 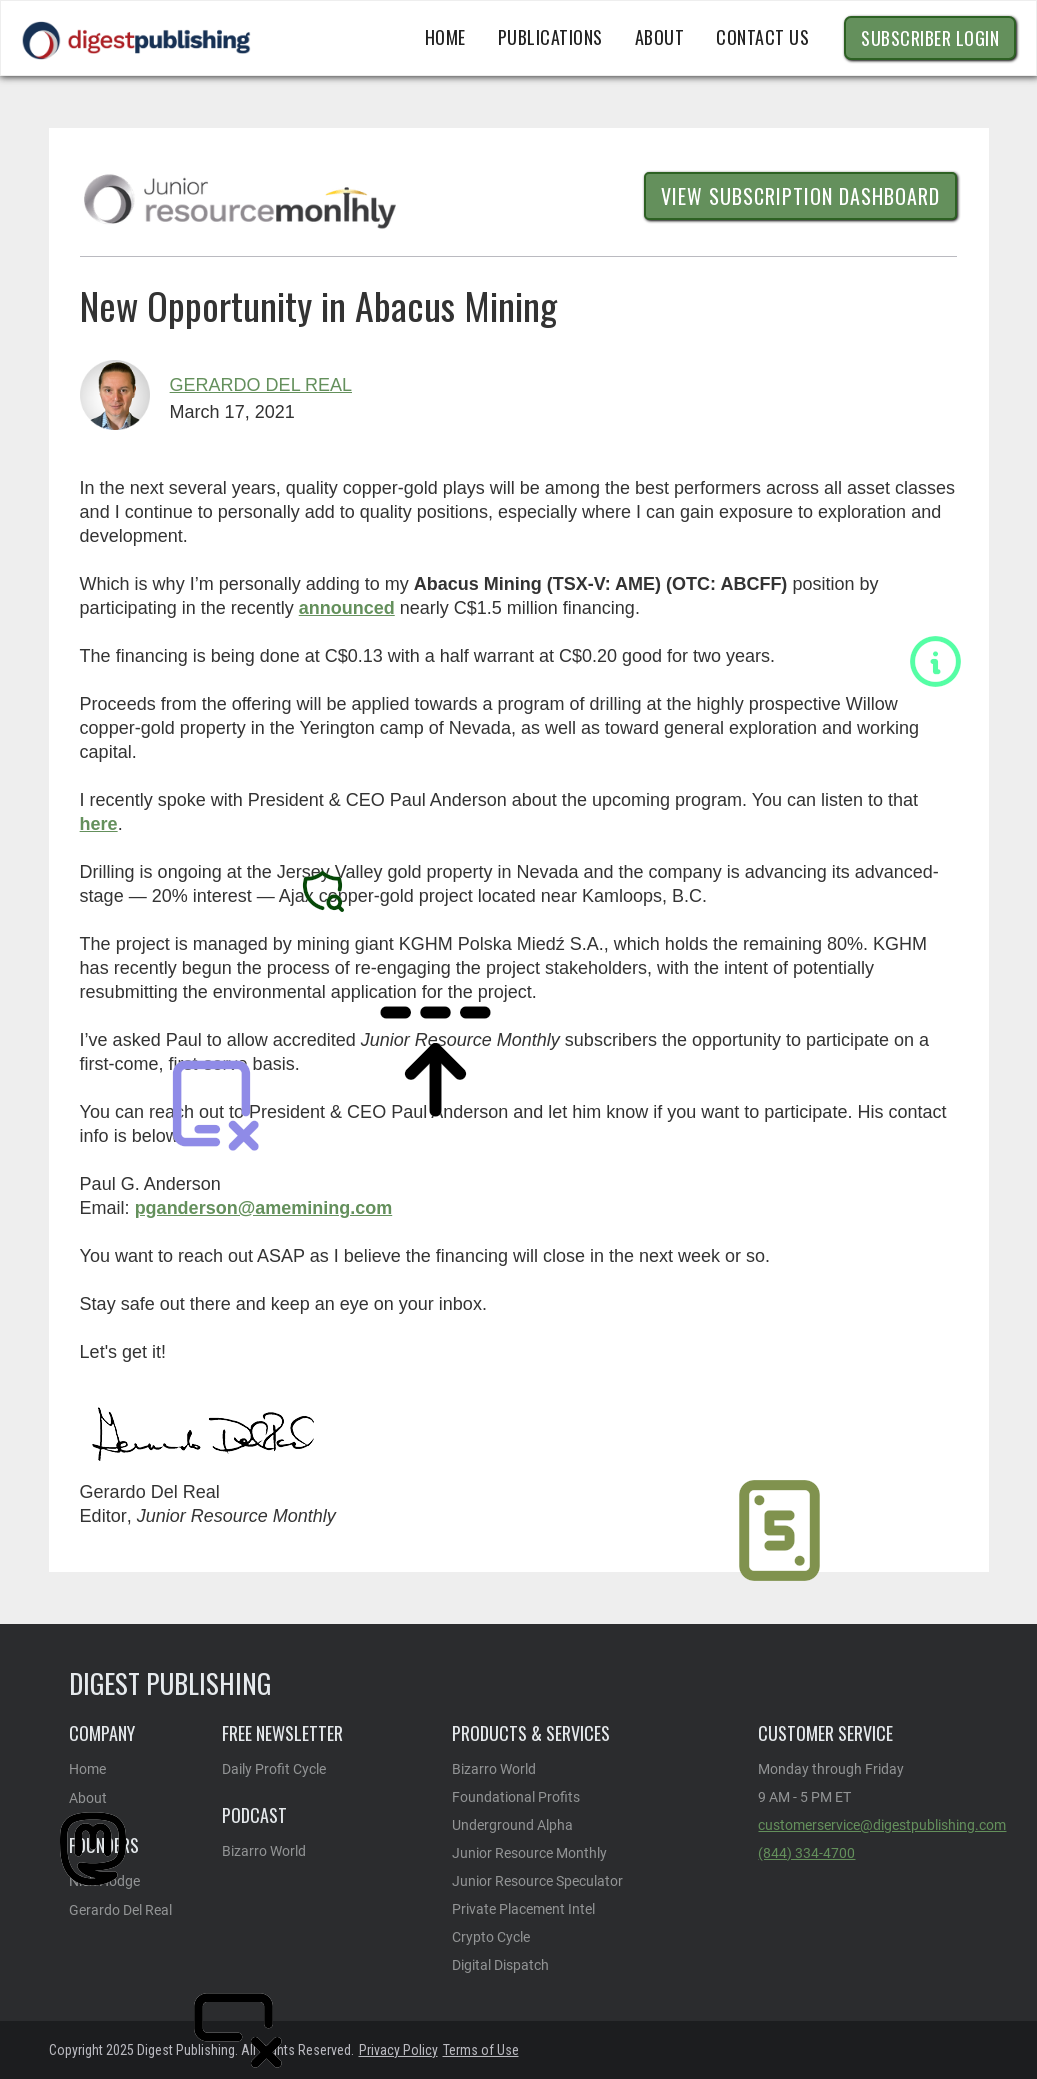 I want to click on open Mastodon app, so click(x=93, y=1849).